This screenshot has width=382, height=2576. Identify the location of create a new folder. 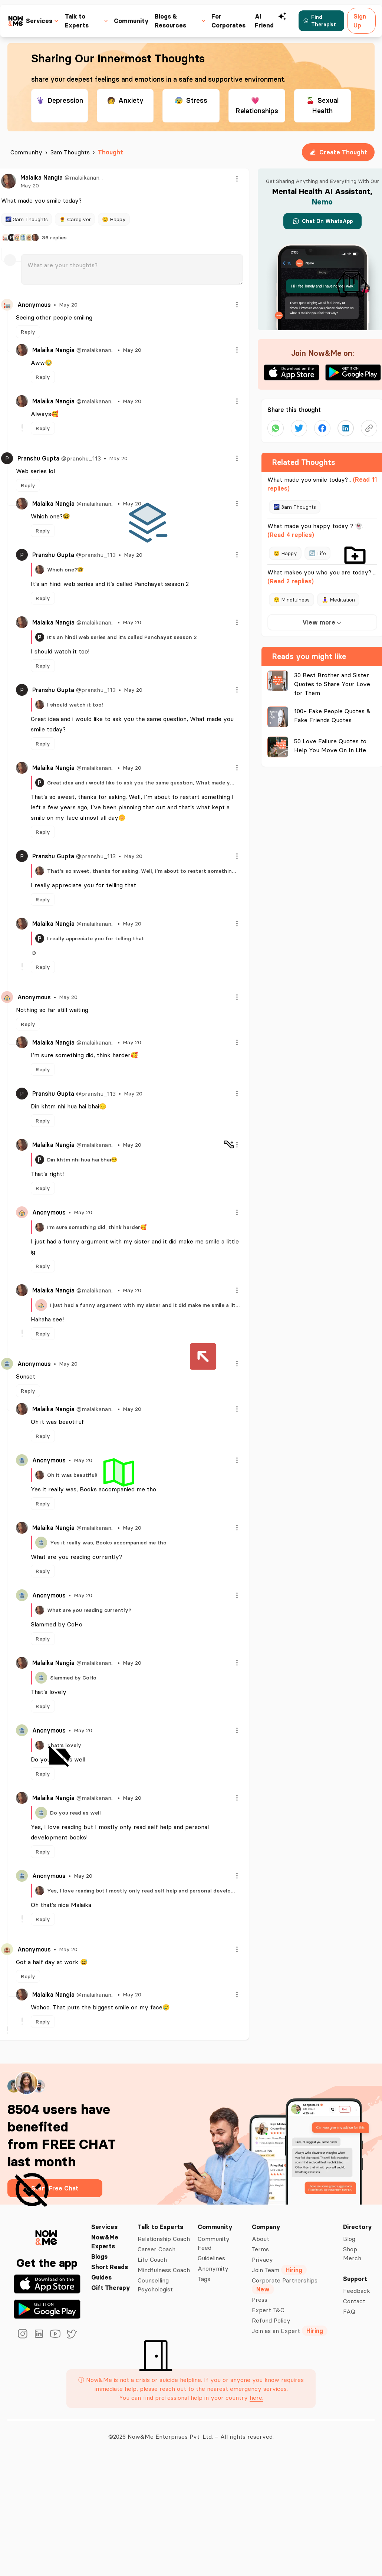
(355, 555).